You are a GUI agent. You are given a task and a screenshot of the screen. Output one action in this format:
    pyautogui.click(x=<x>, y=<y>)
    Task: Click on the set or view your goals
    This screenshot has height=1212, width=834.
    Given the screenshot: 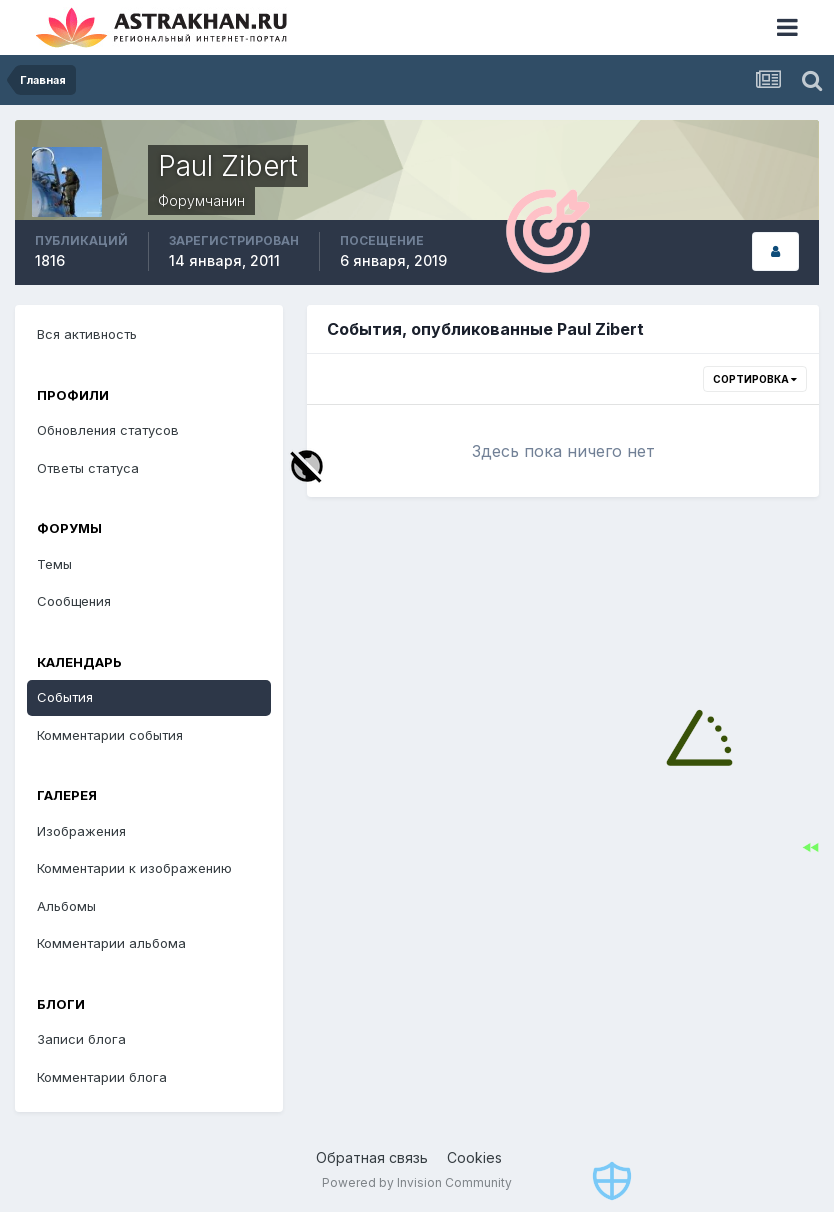 What is the action you would take?
    pyautogui.click(x=548, y=231)
    